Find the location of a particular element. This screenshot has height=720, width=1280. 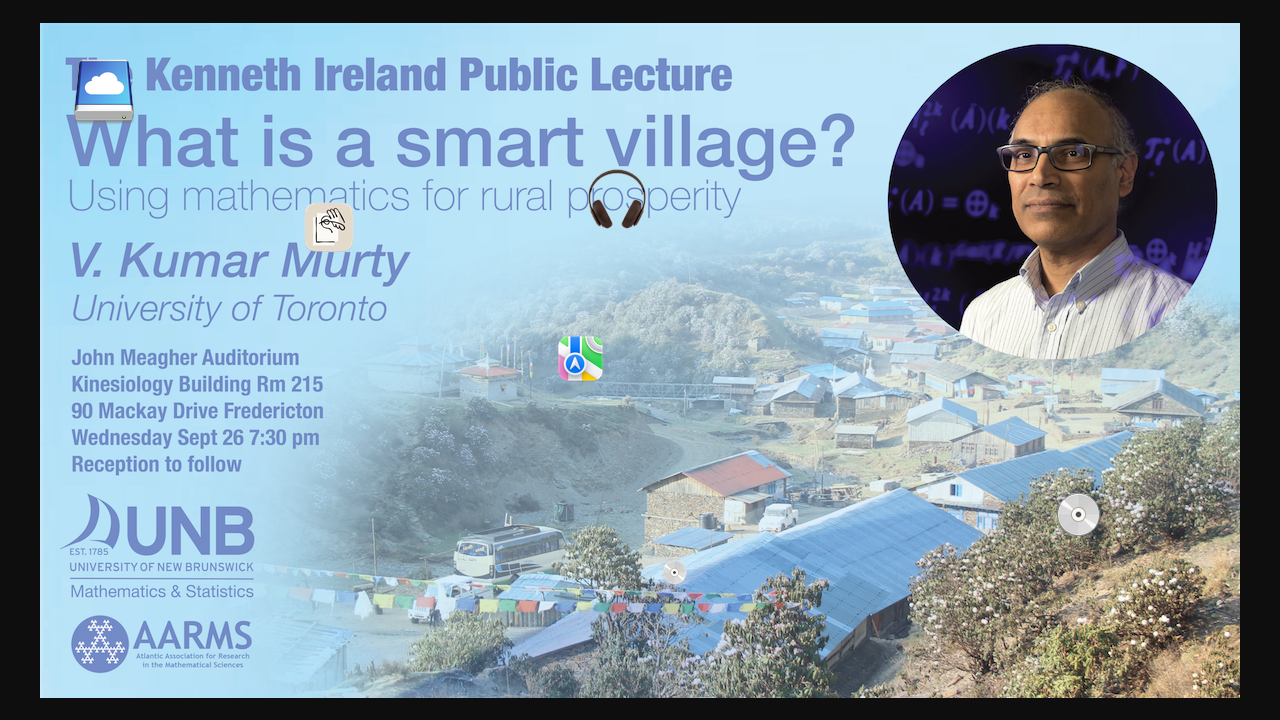

open apple maps application is located at coordinates (580, 358).